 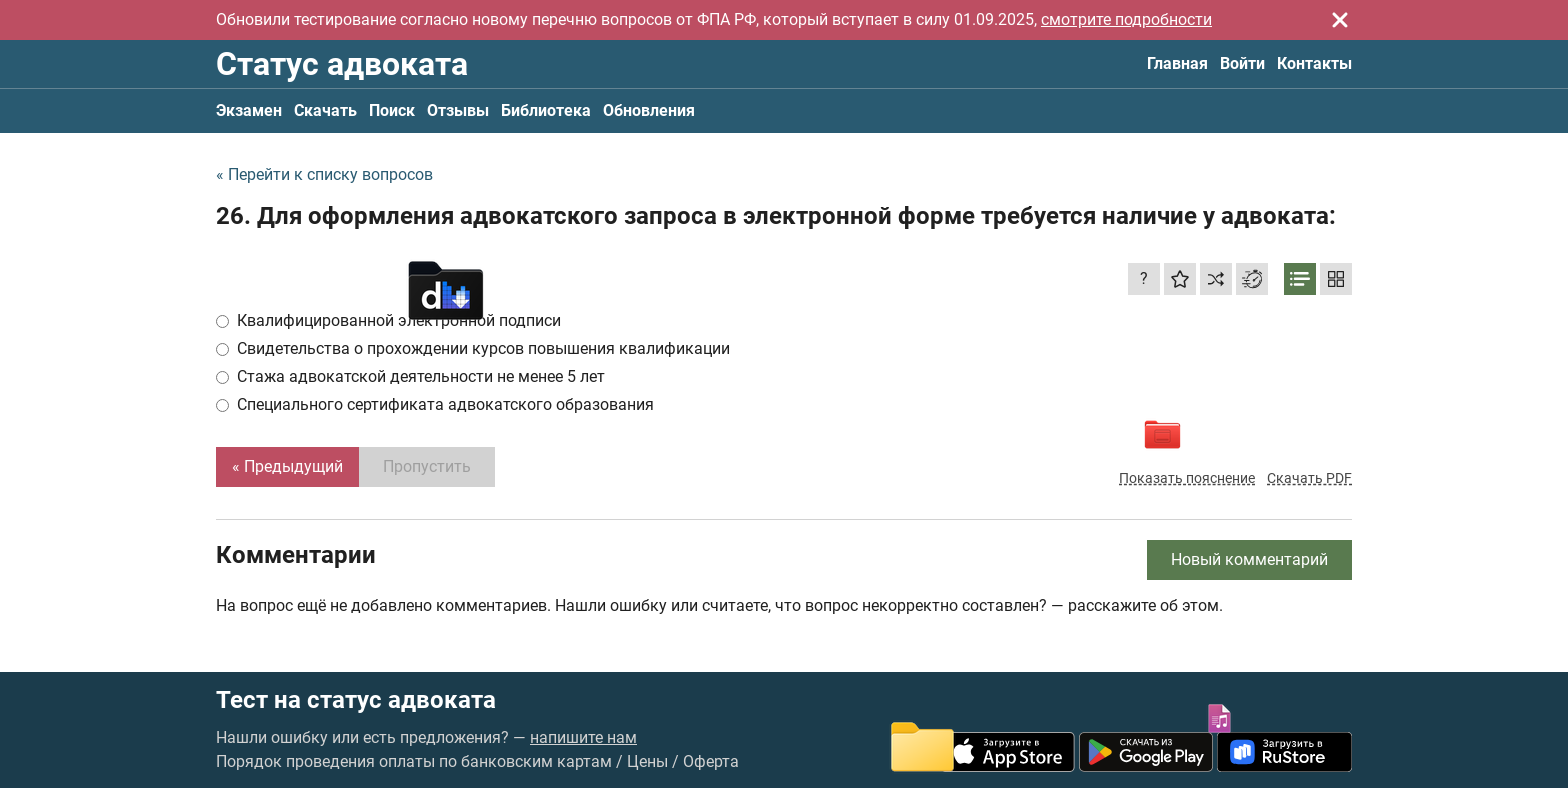 I want to click on audio playlist file type indicator, so click(x=1219, y=718).